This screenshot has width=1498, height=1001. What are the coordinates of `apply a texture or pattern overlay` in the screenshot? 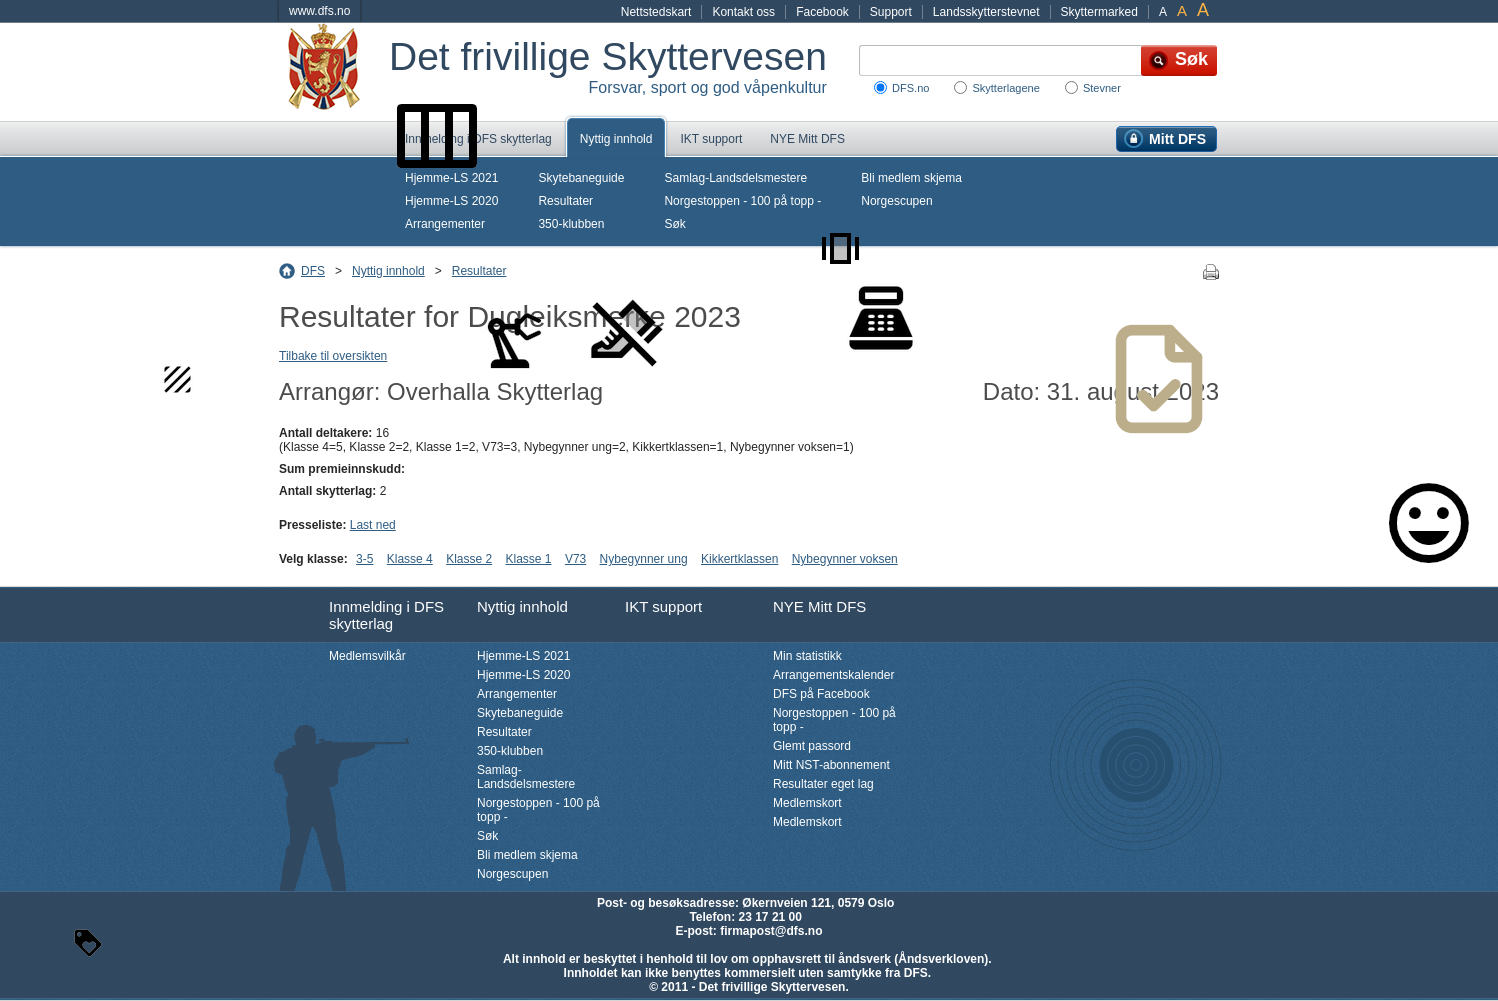 It's located at (177, 379).